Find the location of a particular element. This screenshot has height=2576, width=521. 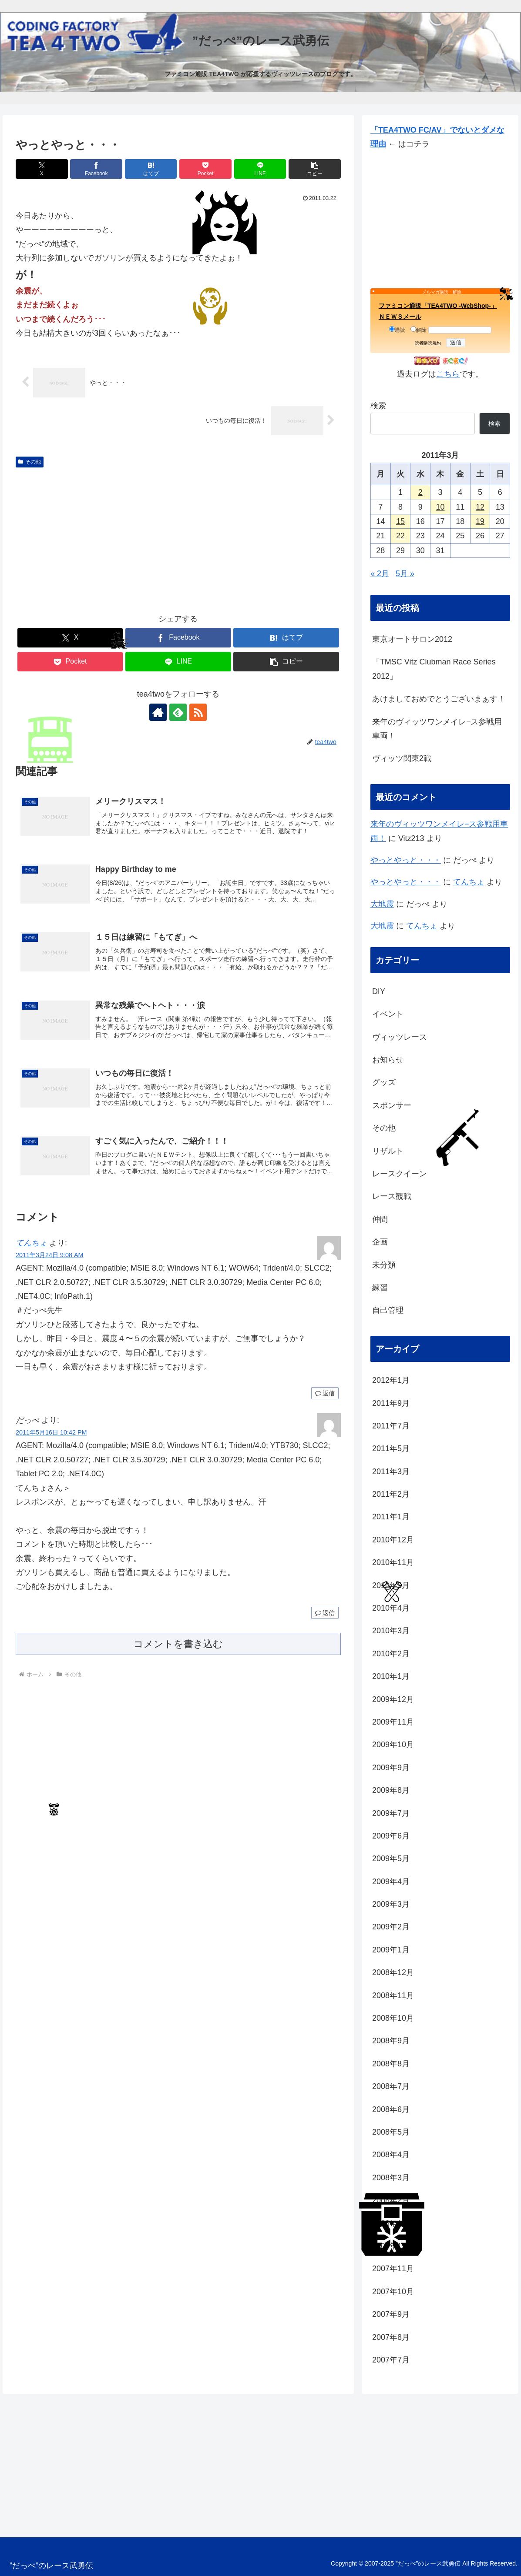

select submachine gun weapon in game is located at coordinates (457, 1138).